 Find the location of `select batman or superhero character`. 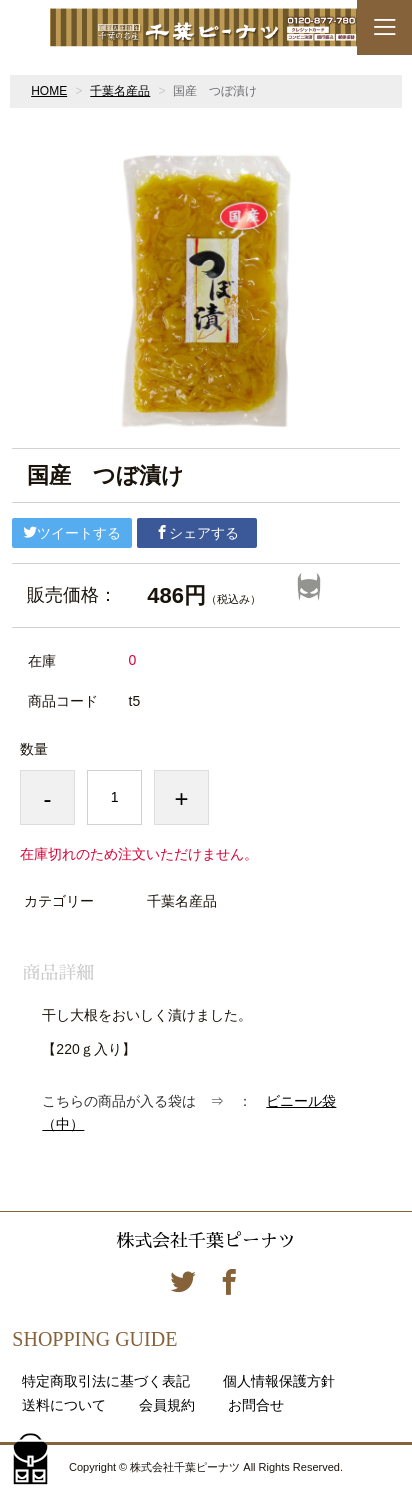

select batman or superhero character is located at coordinates (309, 587).